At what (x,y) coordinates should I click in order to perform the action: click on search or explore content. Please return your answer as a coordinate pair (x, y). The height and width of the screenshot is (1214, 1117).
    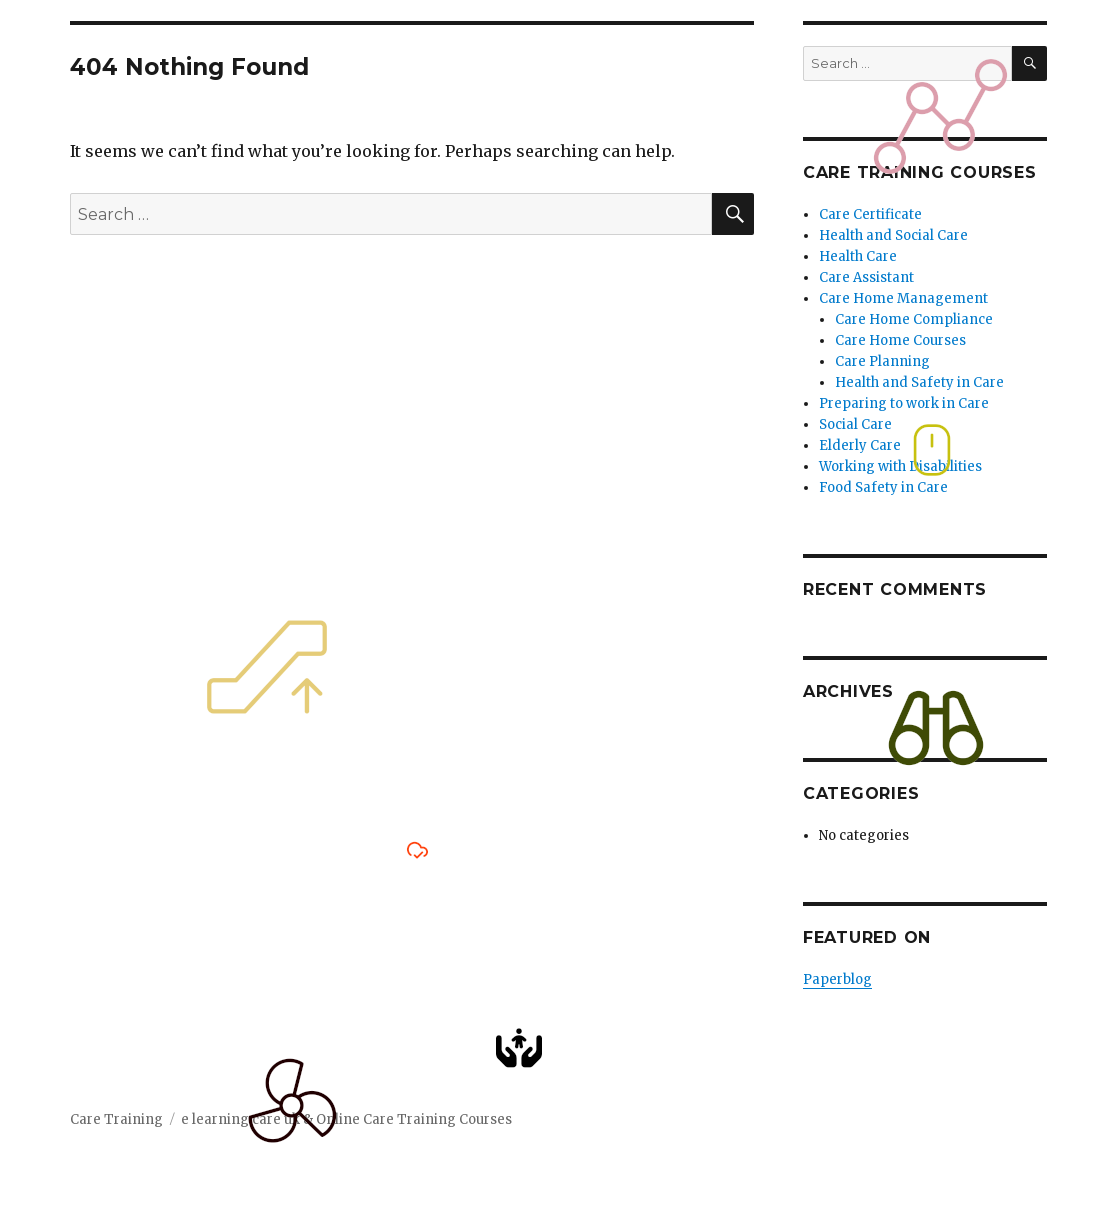
    Looking at the image, I should click on (936, 728).